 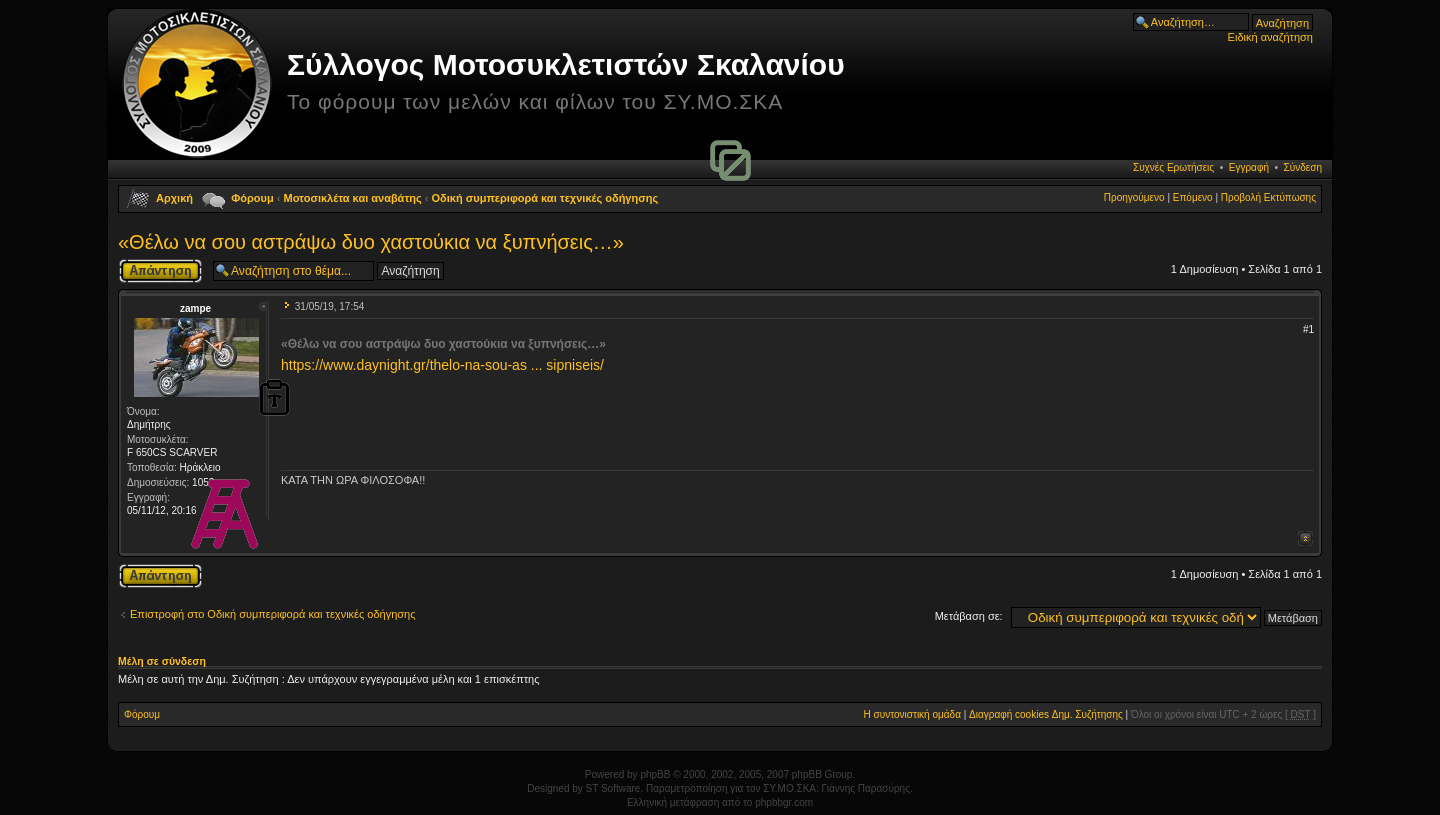 What do you see at coordinates (730, 160) in the screenshot?
I see `duplicate or copy with overlay` at bounding box center [730, 160].